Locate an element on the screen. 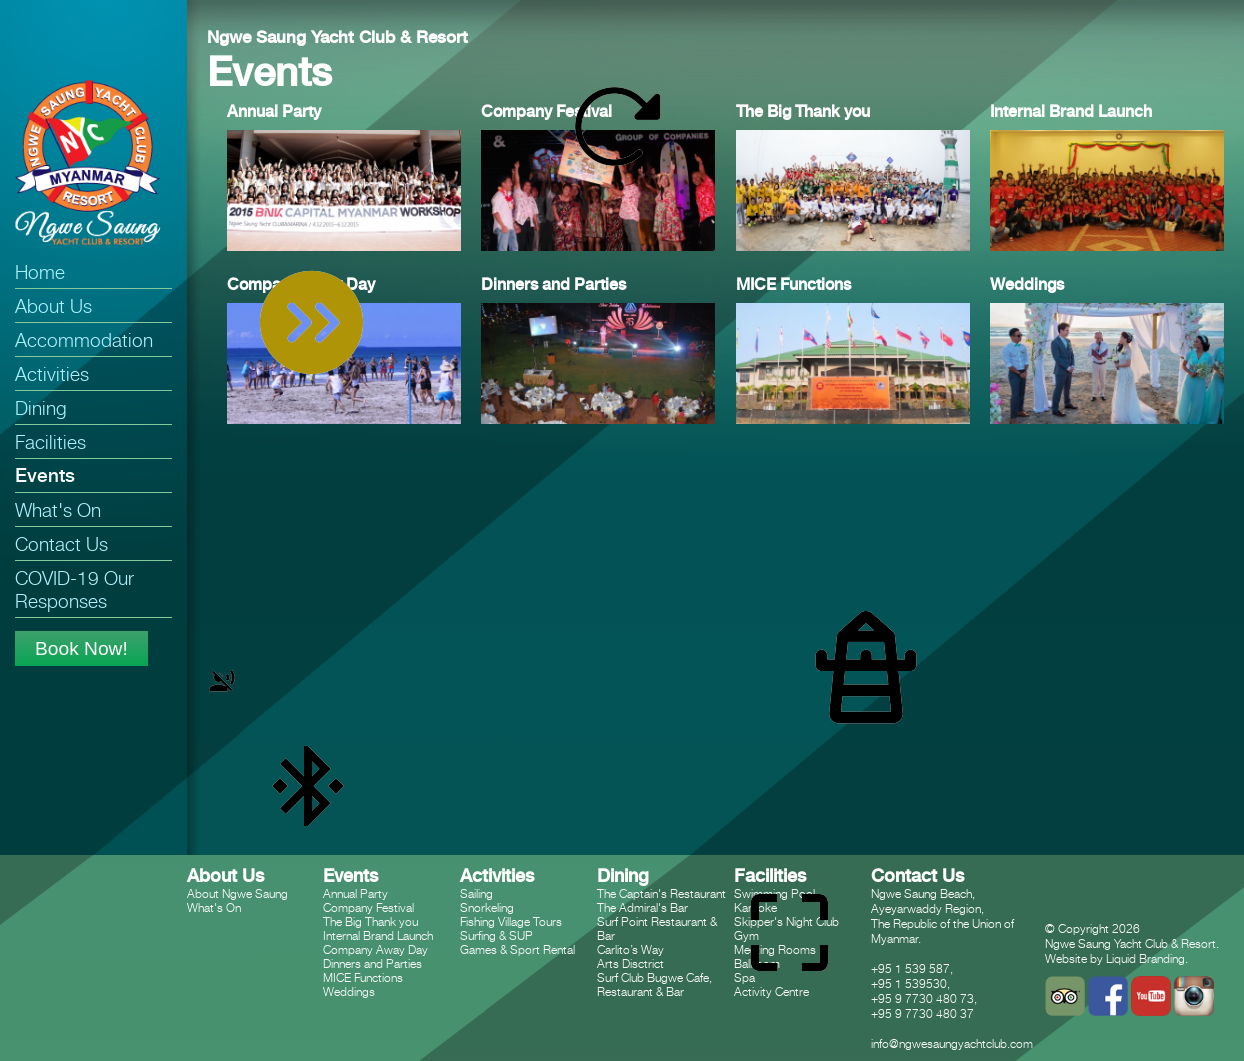  access website accessibility or guidance features is located at coordinates (866, 671).